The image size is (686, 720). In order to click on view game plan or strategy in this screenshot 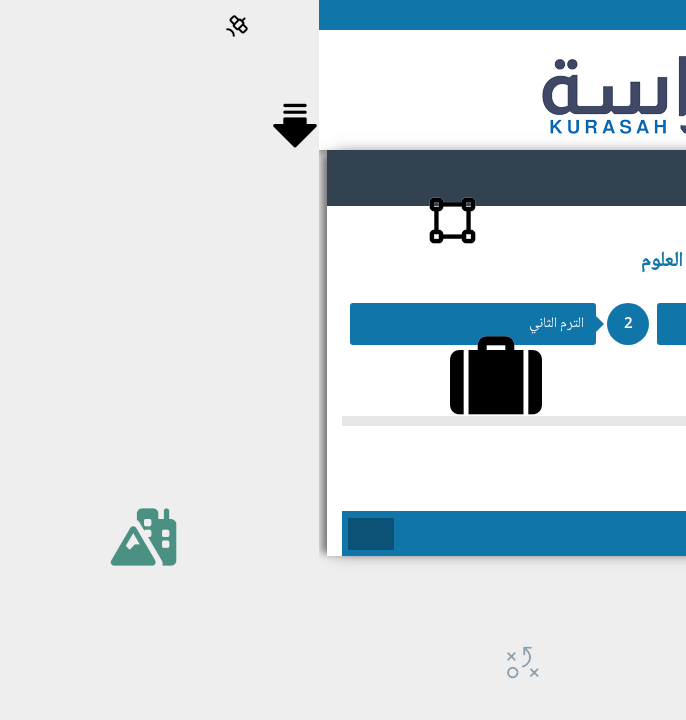, I will do `click(521, 662)`.